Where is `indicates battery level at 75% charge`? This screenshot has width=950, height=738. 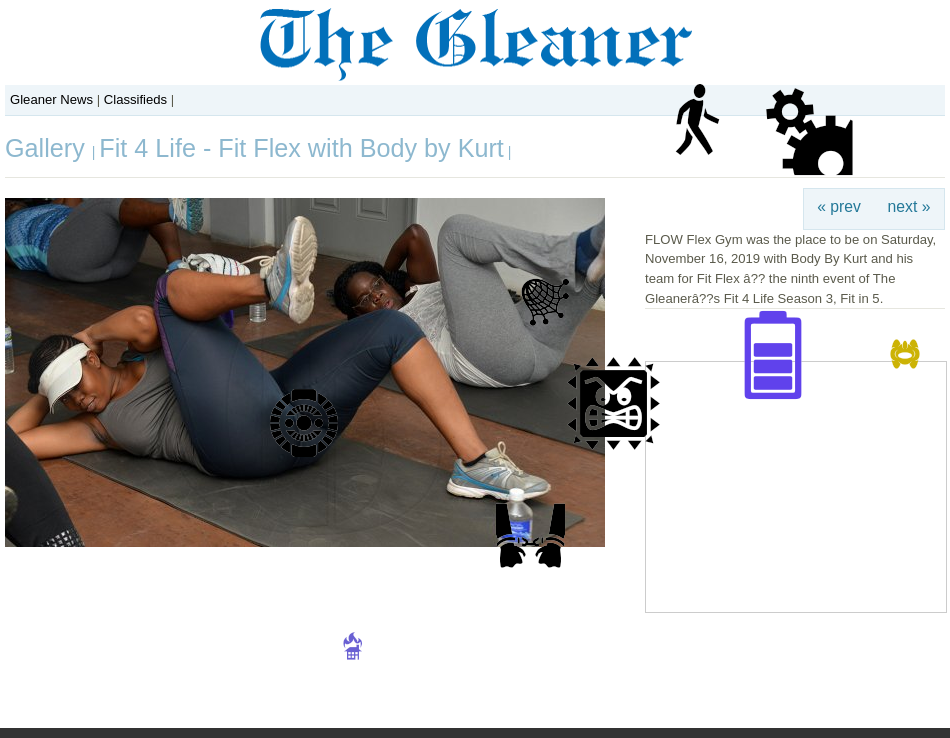
indicates battery level at 75% charge is located at coordinates (773, 355).